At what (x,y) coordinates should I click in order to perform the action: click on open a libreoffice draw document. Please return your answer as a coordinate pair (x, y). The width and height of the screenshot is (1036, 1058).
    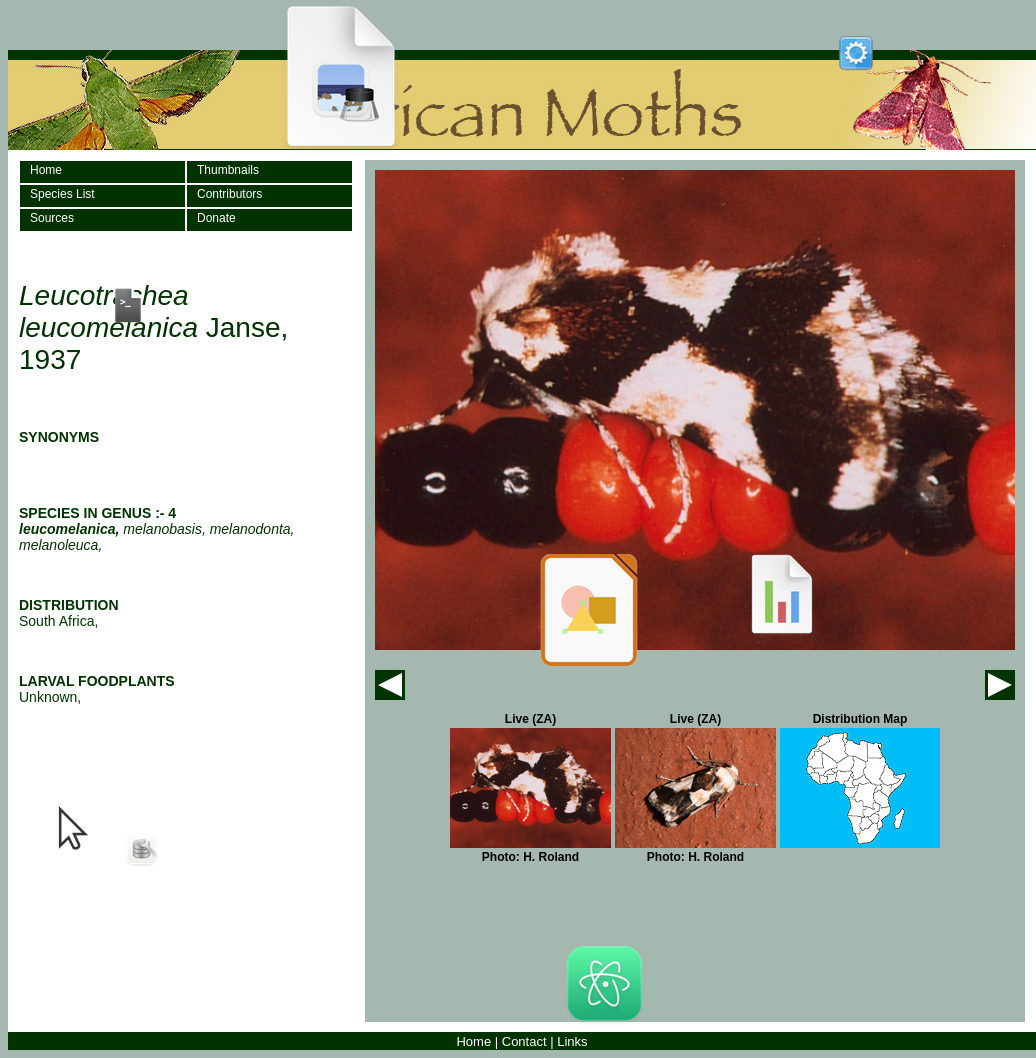
    Looking at the image, I should click on (589, 610).